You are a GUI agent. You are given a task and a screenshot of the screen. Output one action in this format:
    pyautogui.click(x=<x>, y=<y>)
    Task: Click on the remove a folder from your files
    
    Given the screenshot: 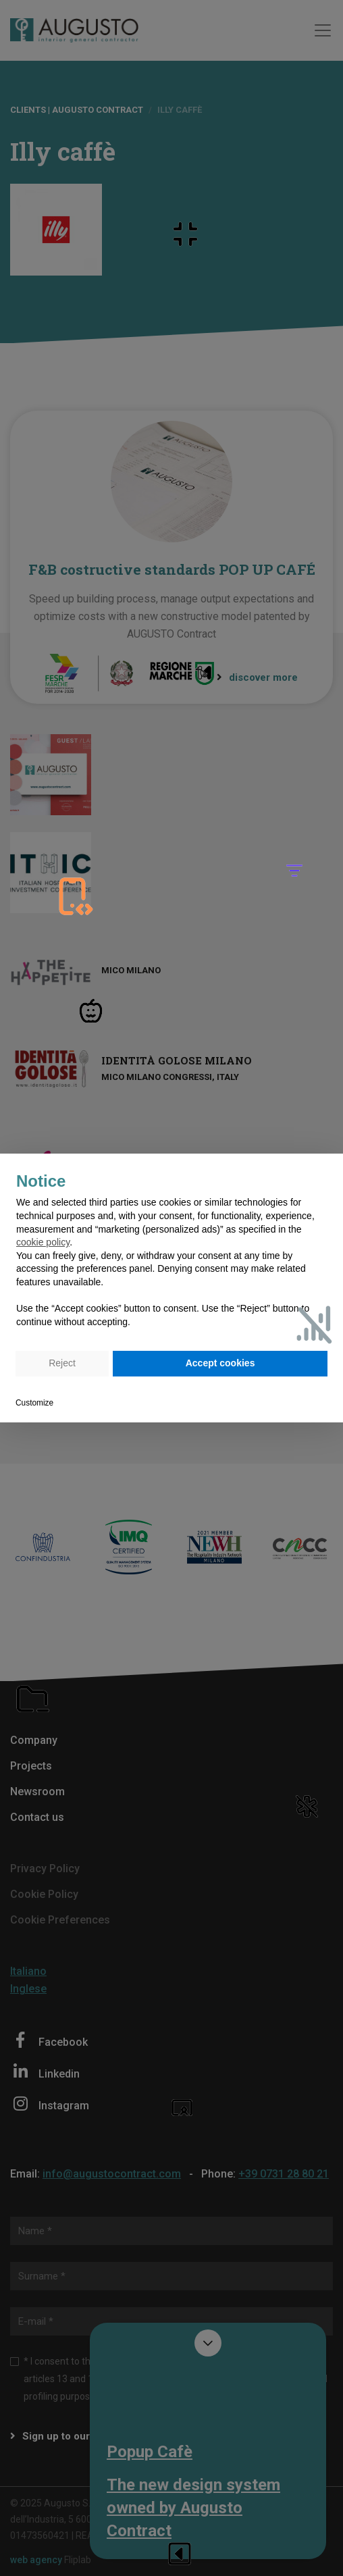 What is the action you would take?
    pyautogui.click(x=32, y=1699)
    